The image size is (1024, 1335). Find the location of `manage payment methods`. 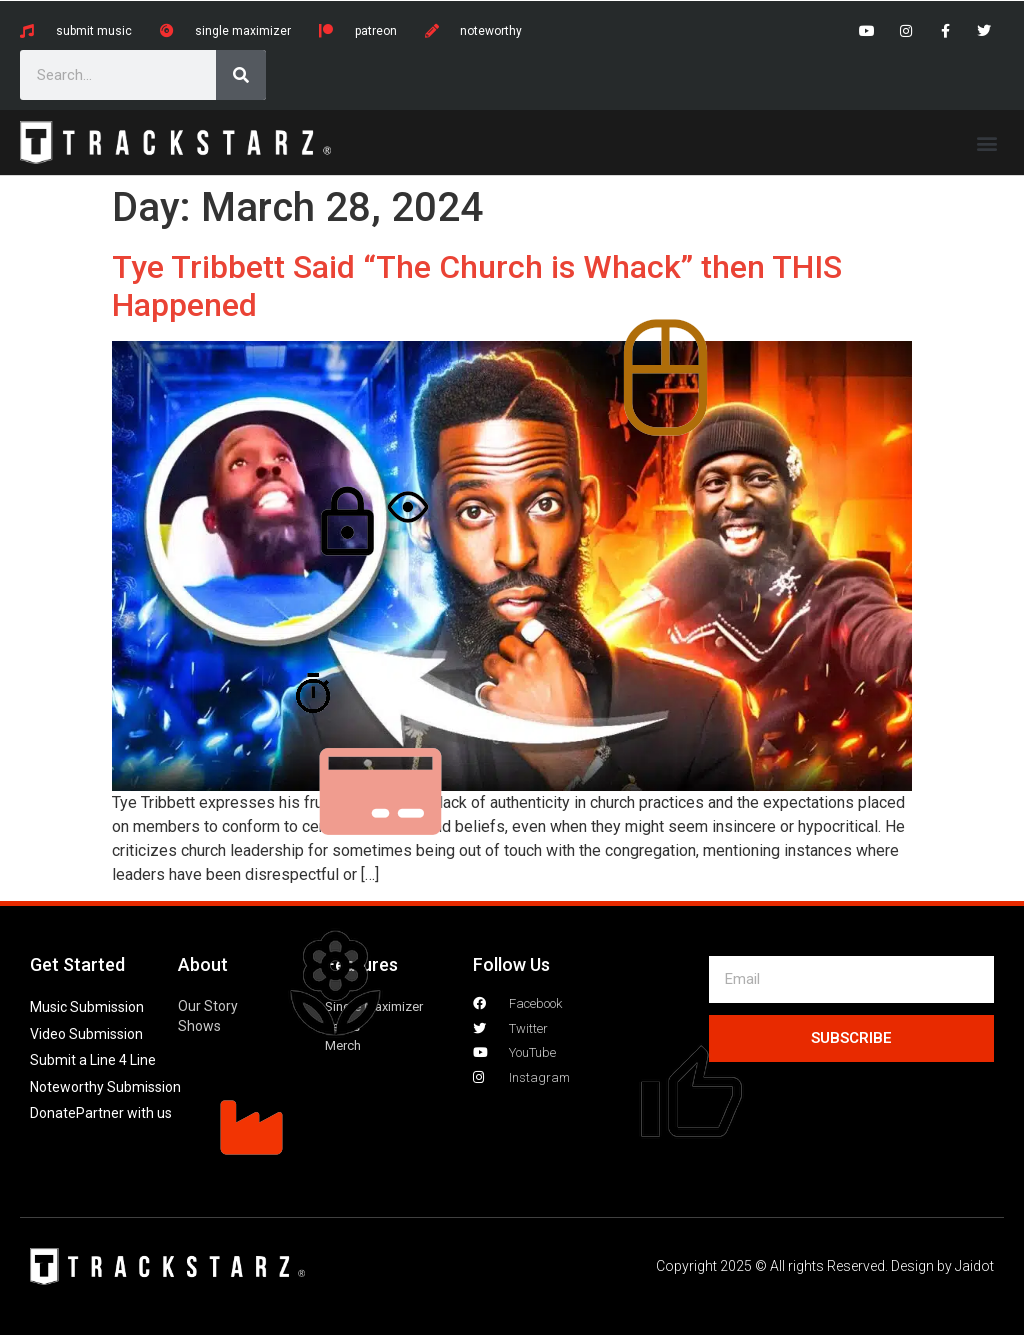

manage payment methods is located at coordinates (380, 791).